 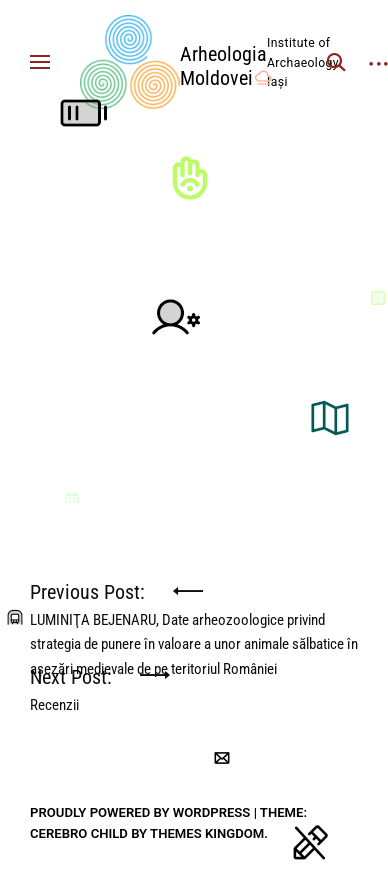 I want to click on indicates medium battery level, so click(x=83, y=113).